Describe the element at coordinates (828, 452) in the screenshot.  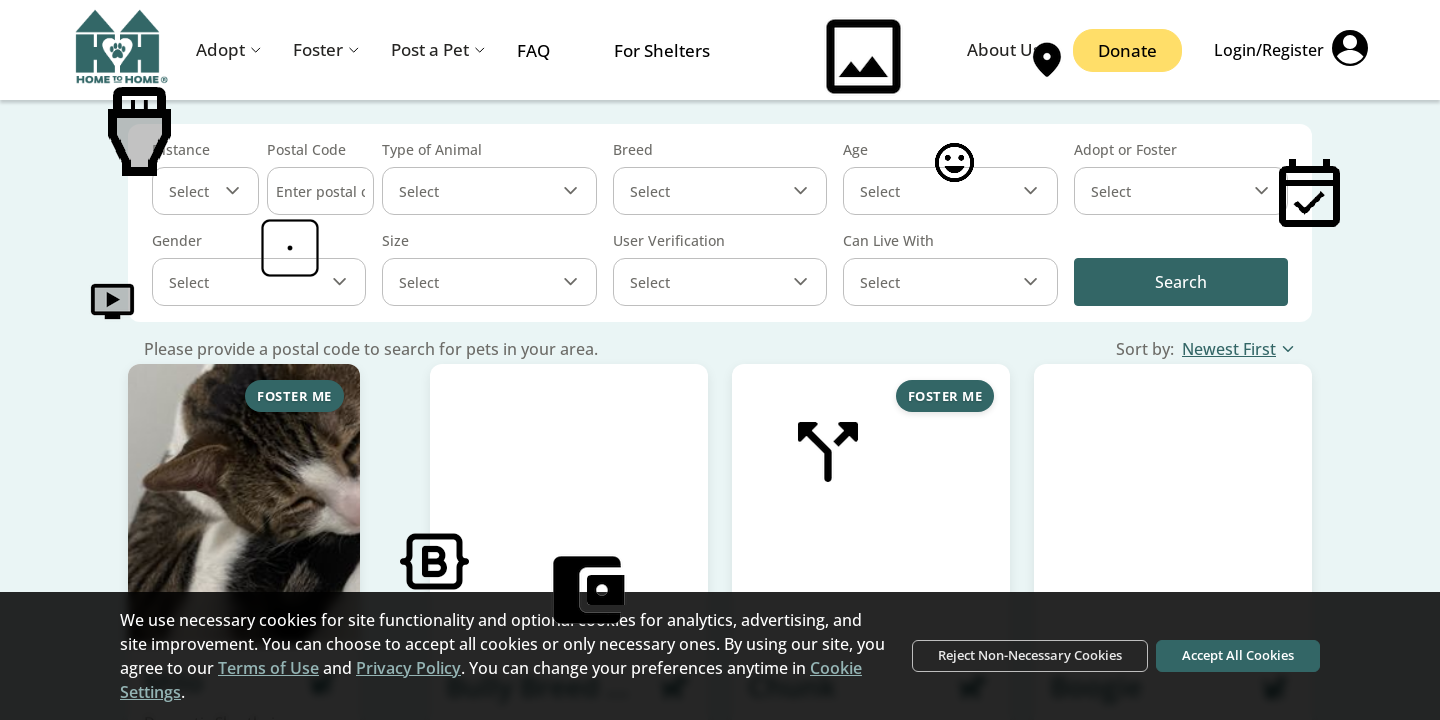
I see `split or fork a call to multiple recipients` at that location.